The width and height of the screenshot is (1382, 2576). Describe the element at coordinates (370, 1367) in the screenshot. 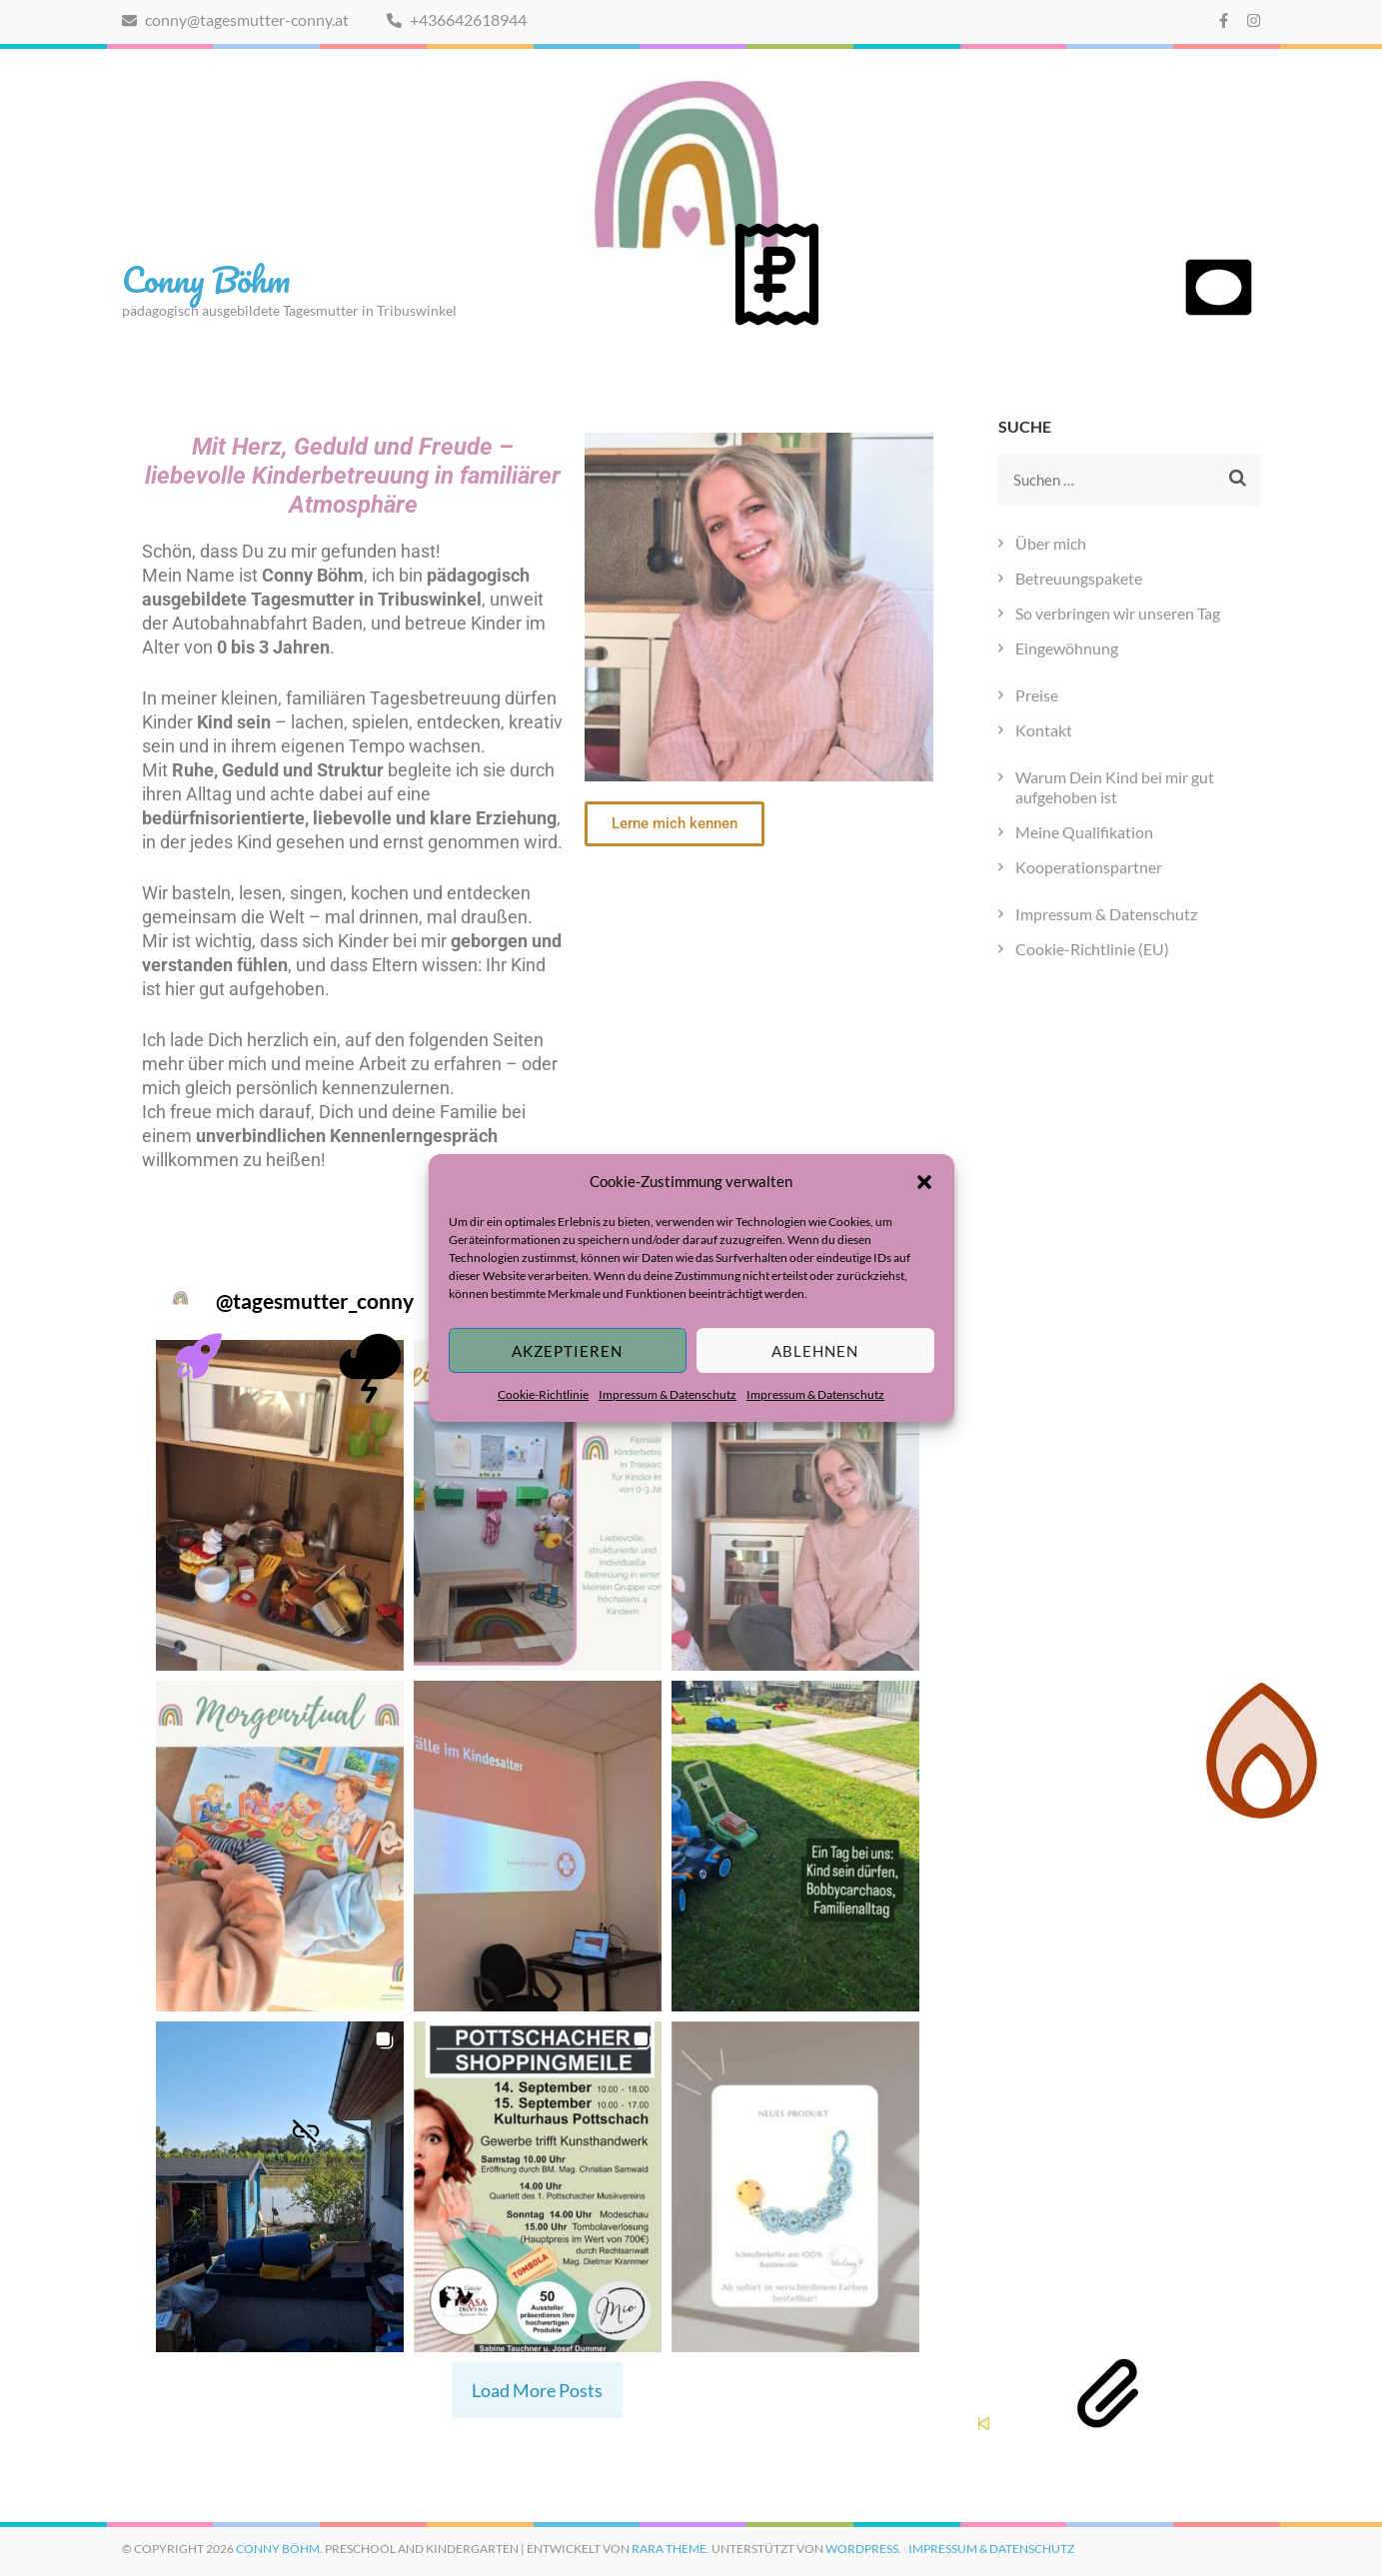

I see `indicates thunderstorm or severe weather conditions` at that location.